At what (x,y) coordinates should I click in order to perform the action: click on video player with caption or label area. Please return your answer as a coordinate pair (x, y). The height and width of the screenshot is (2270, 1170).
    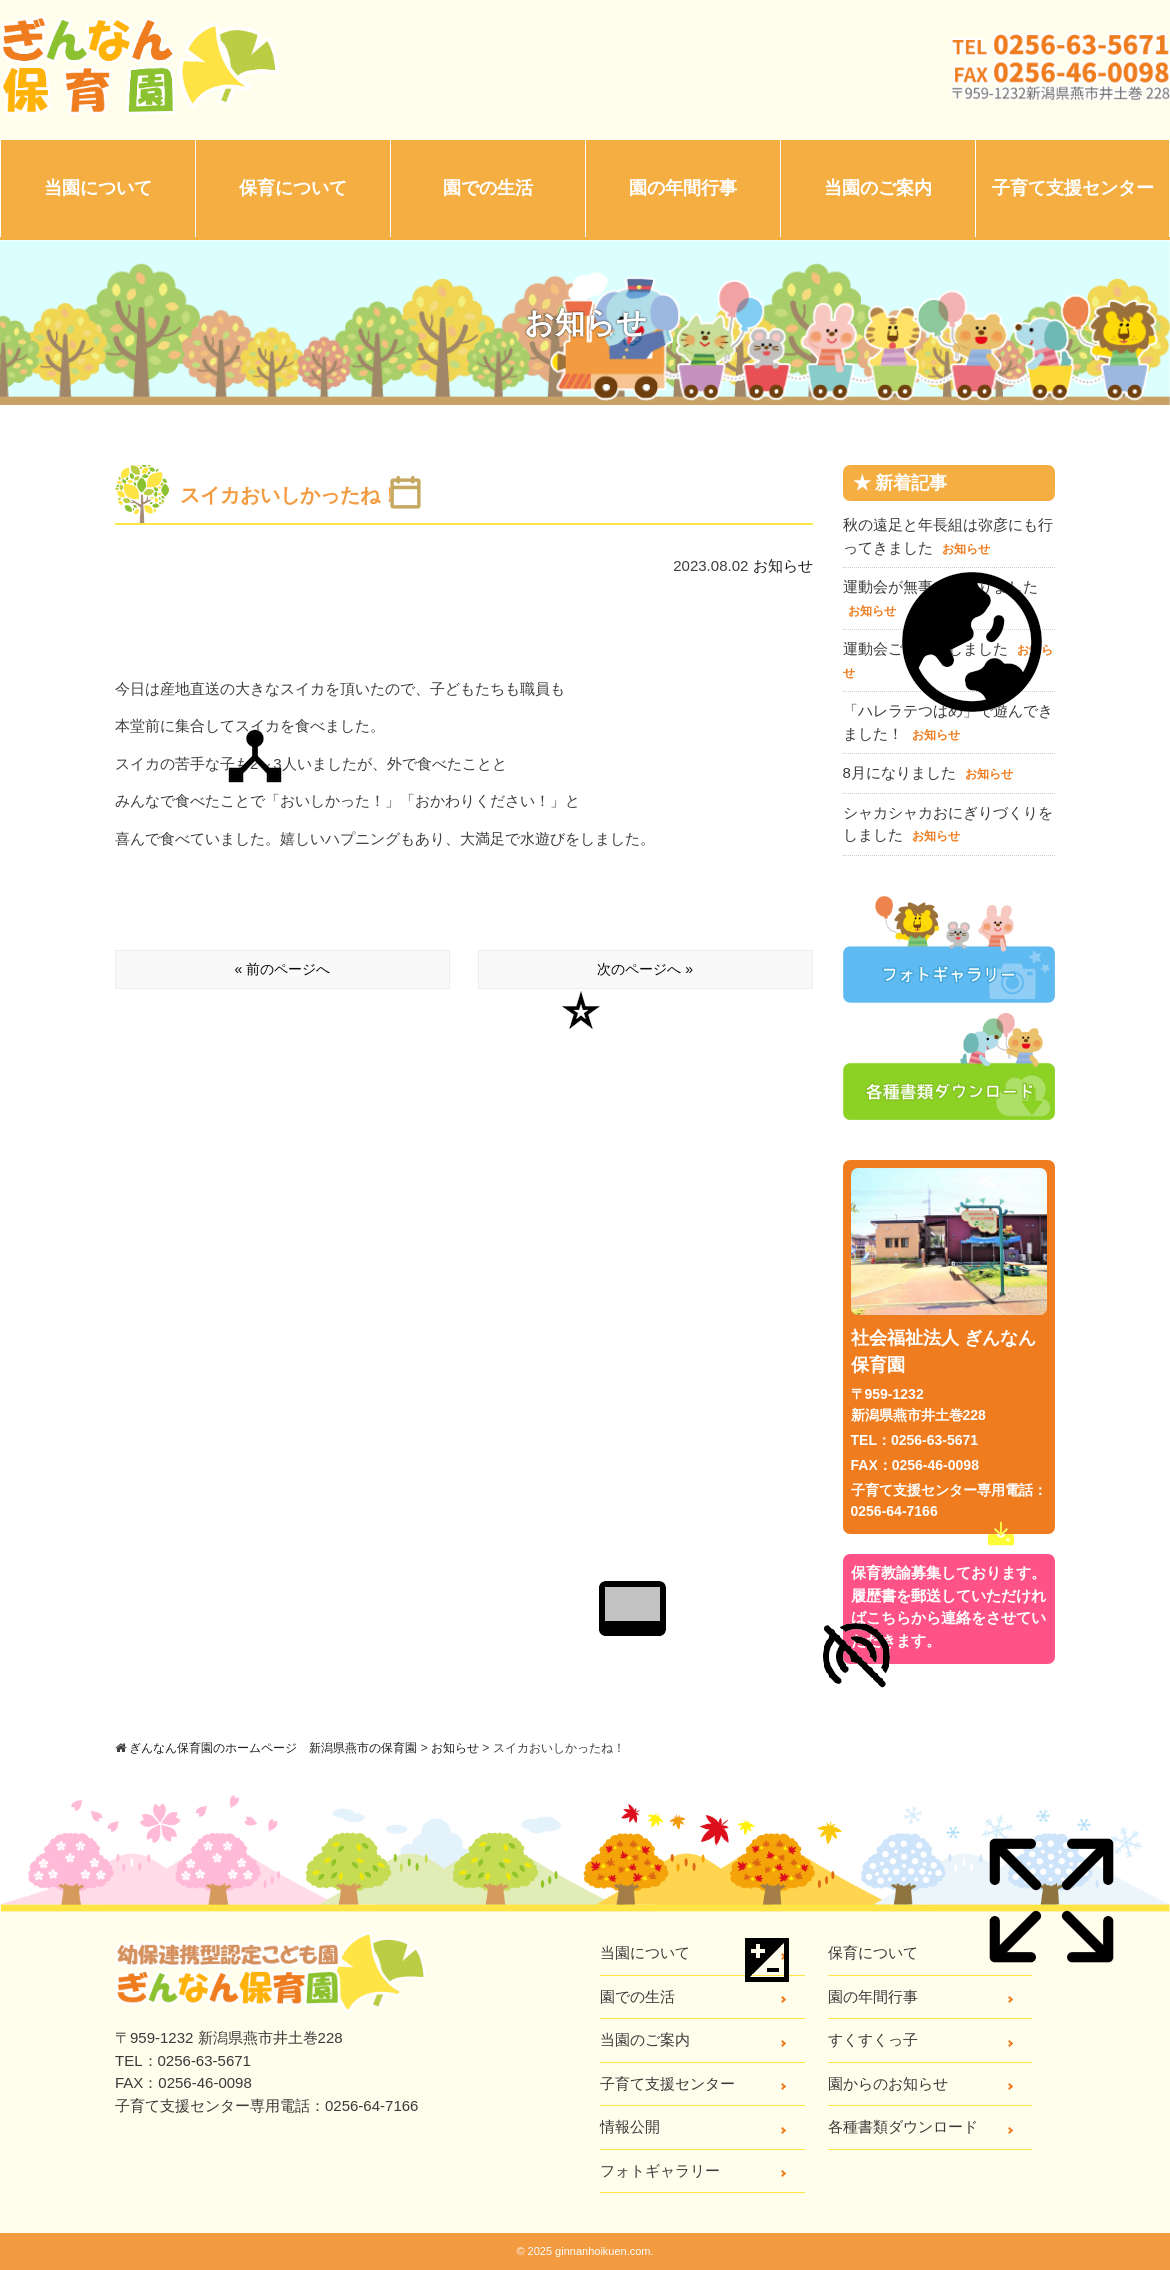
    Looking at the image, I should click on (632, 1608).